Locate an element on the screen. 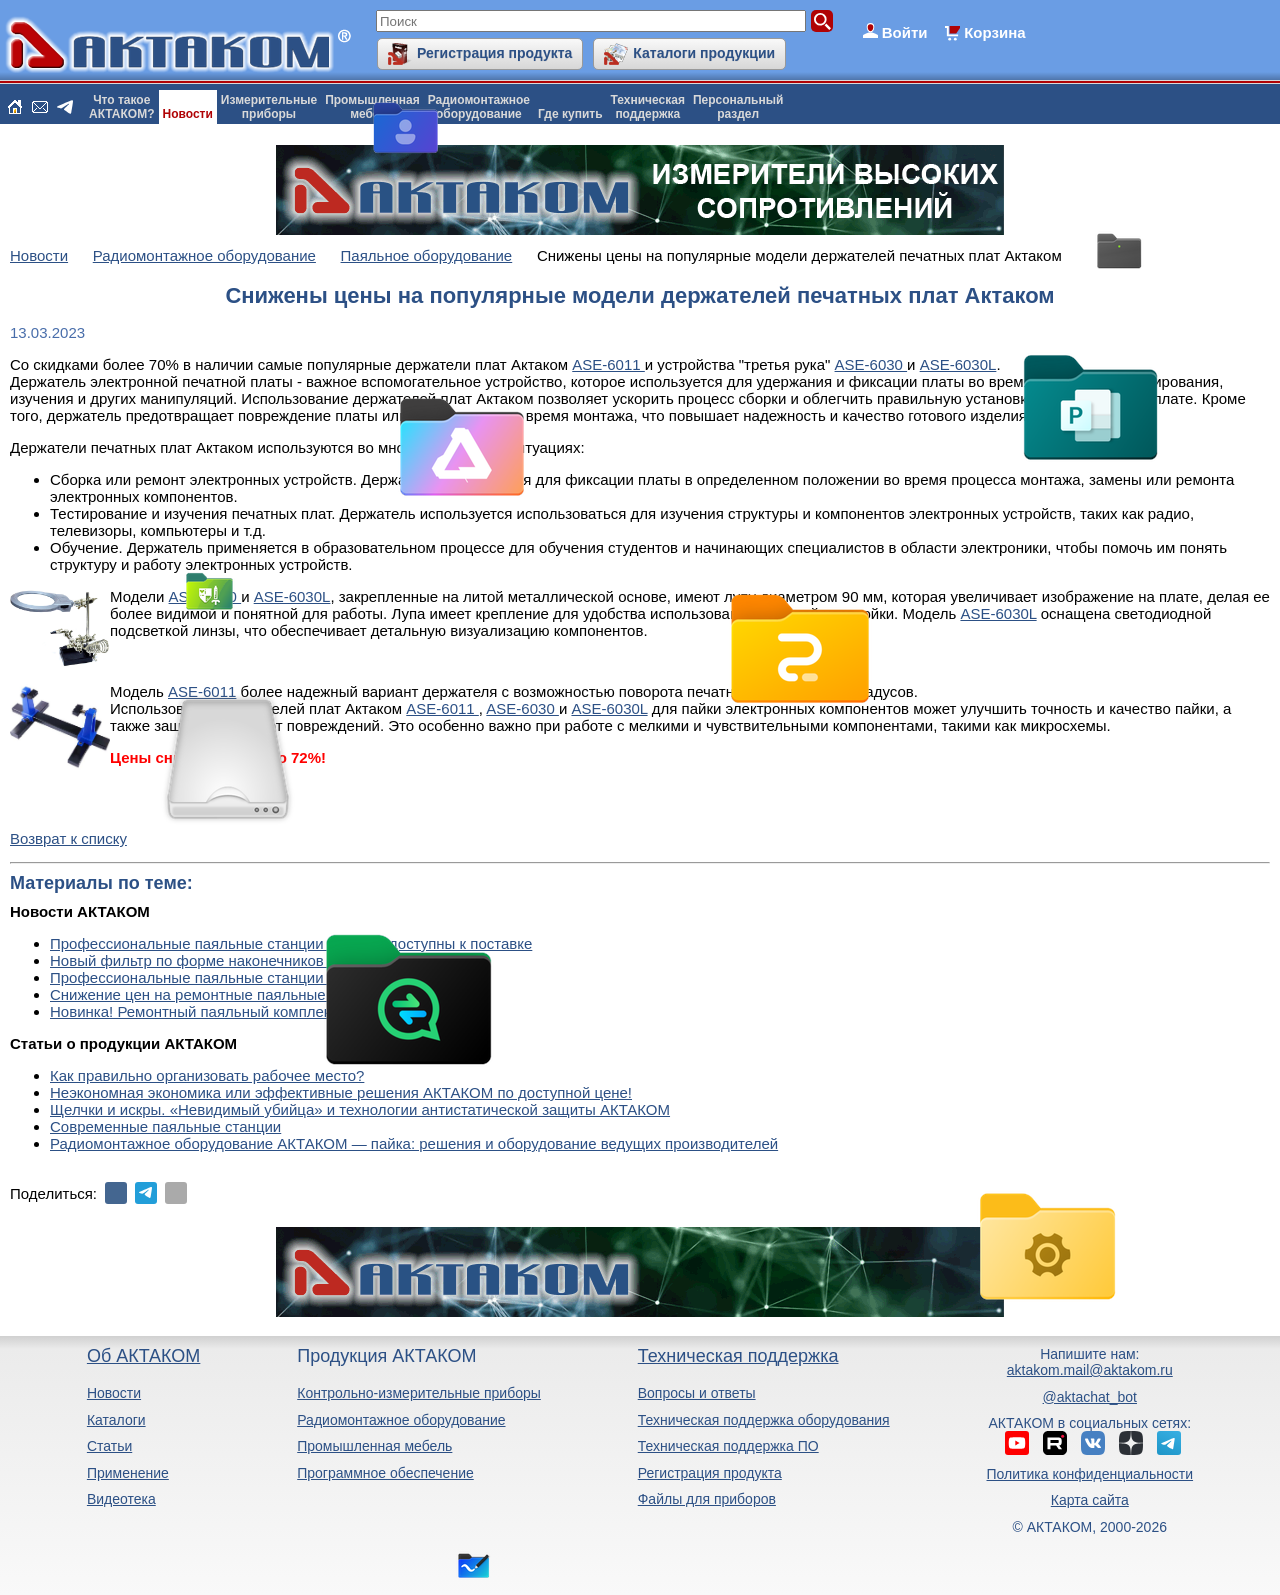 The height and width of the screenshot is (1595, 1280). open wondershare edrawproj project files folder is located at coordinates (799, 652).